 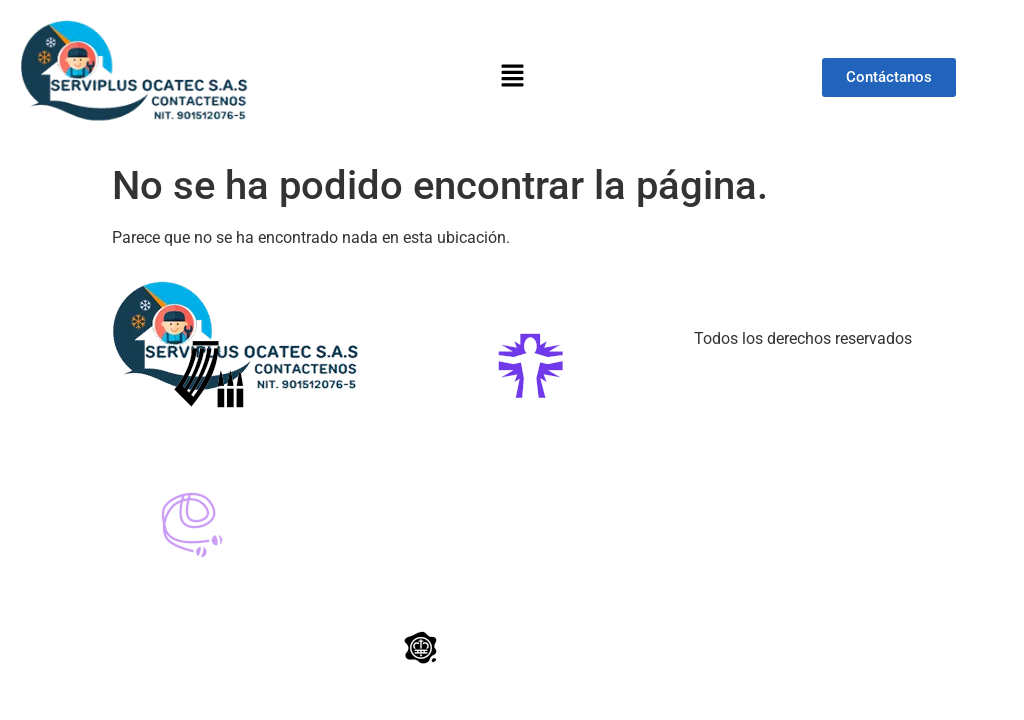 I want to click on ammunition or magazine inventory in a game, so click(x=209, y=373).